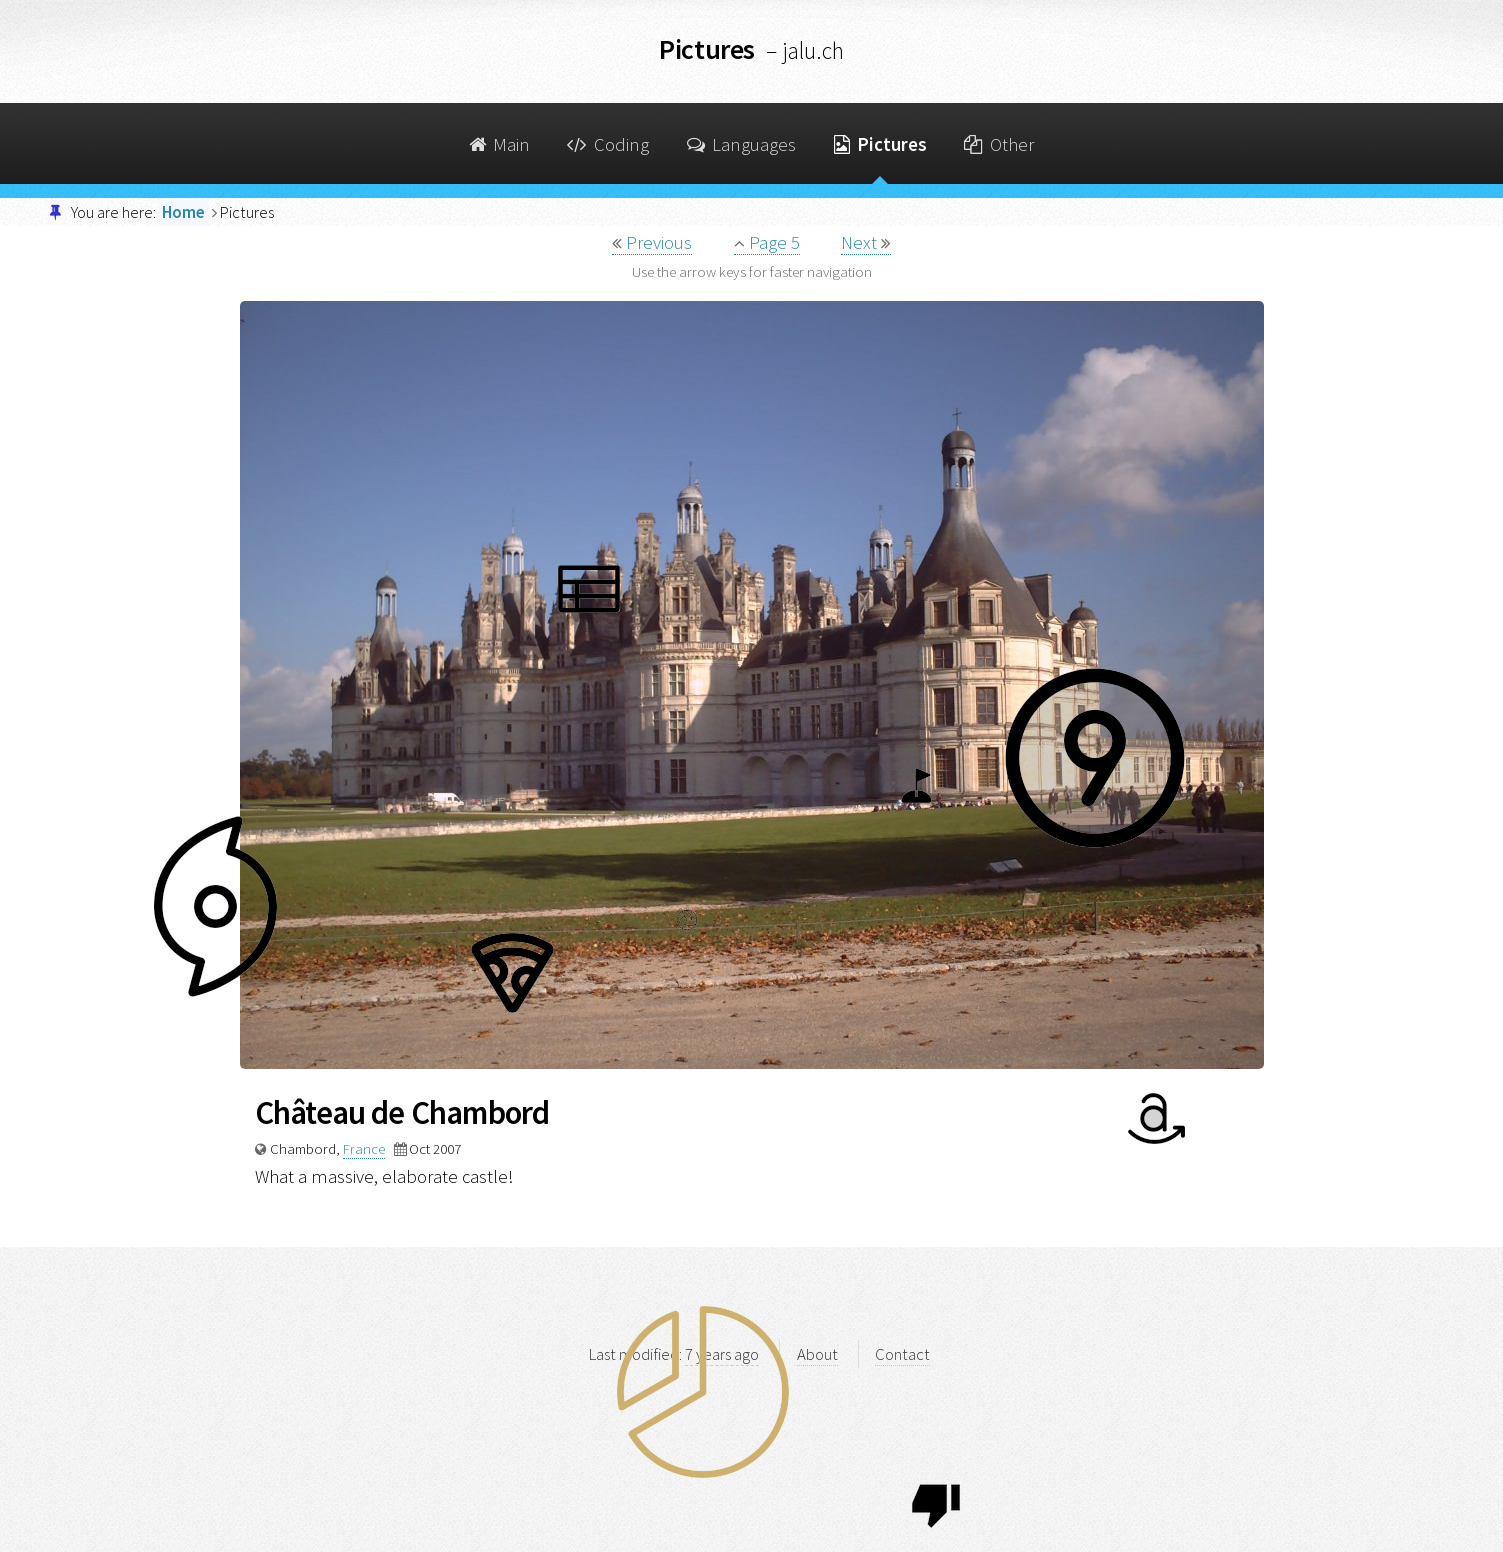 This screenshot has height=1552, width=1503. What do you see at coordinates (703, 1392) in the screenshot?
I see `view a segment of analytics data` at bounding box center [703, 1392].